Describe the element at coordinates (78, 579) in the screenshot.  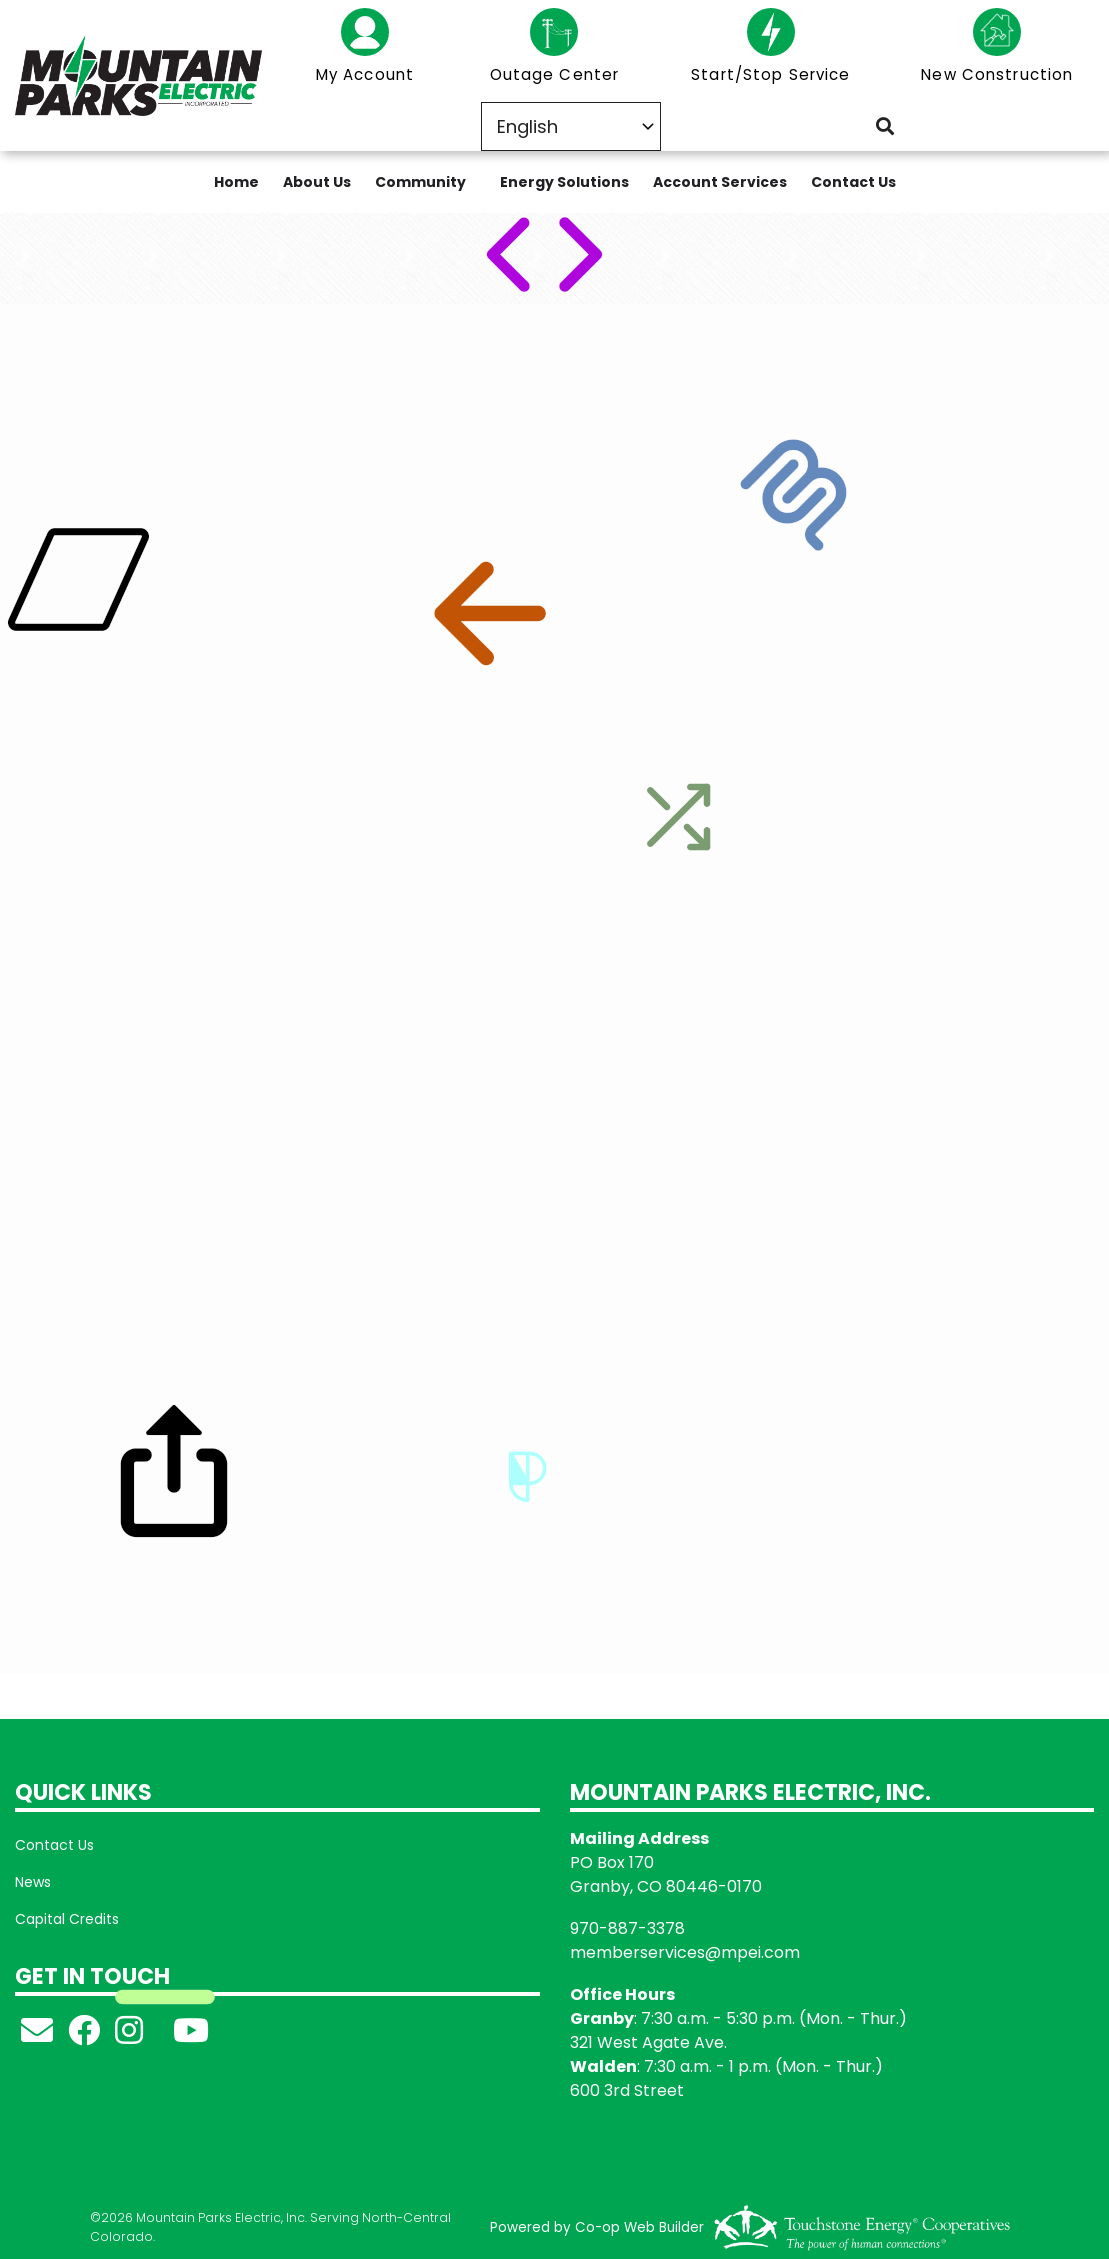
I see `insert a parallelogram shape` at that location.